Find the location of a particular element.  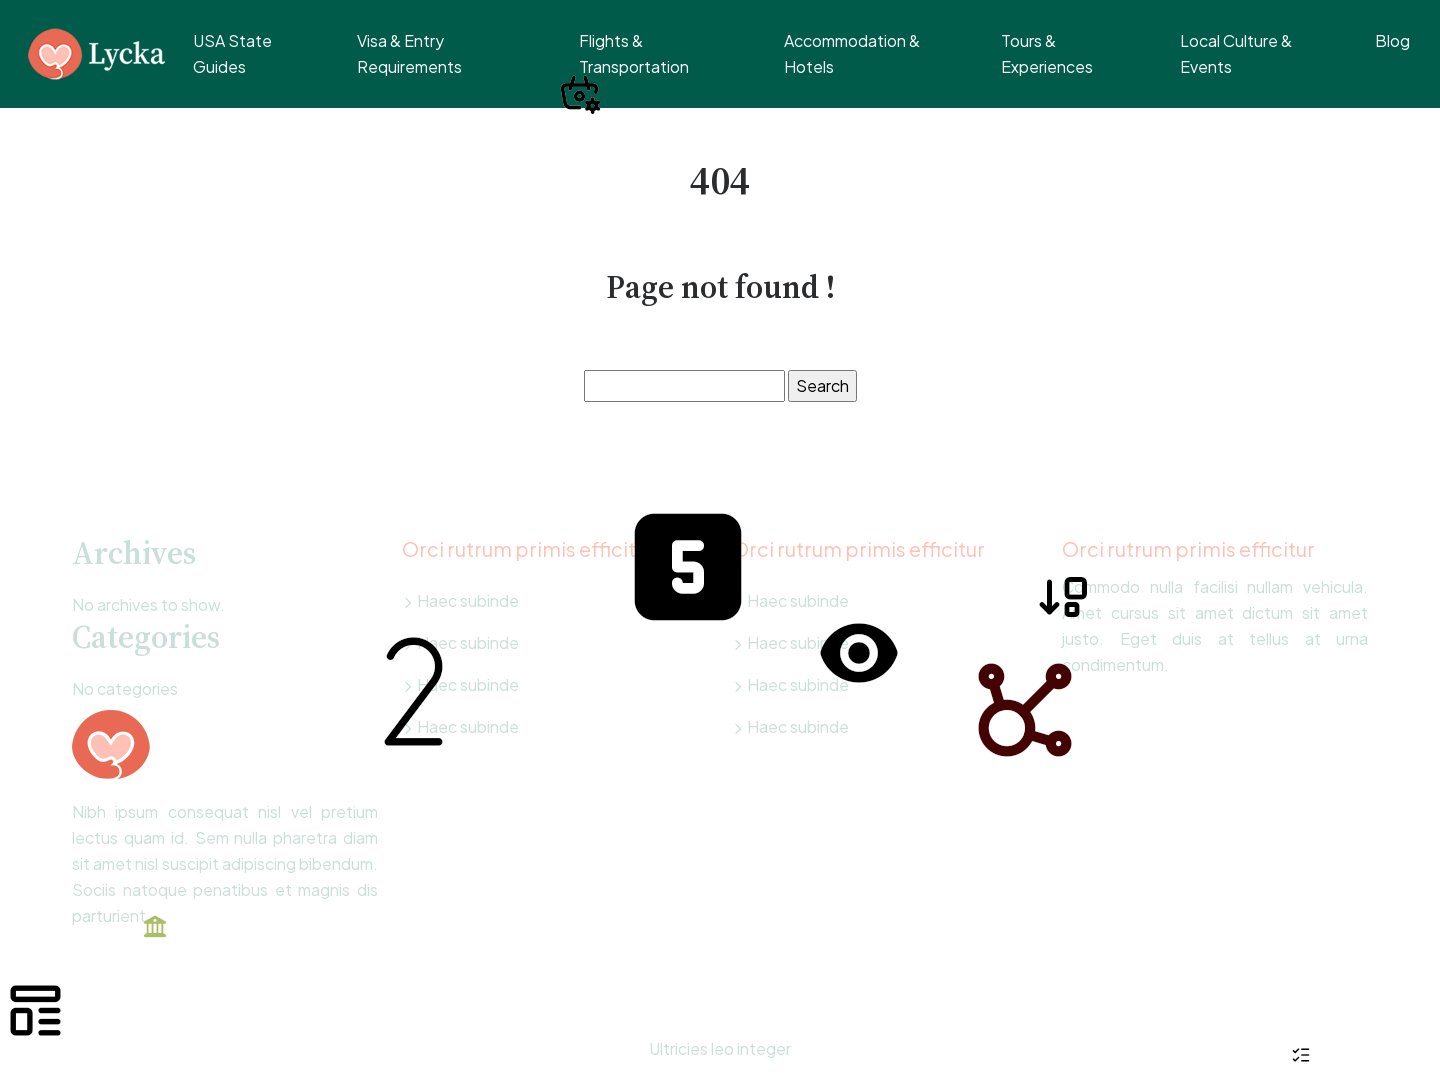

view completed tasks is located at coordinates (1301, 1055).